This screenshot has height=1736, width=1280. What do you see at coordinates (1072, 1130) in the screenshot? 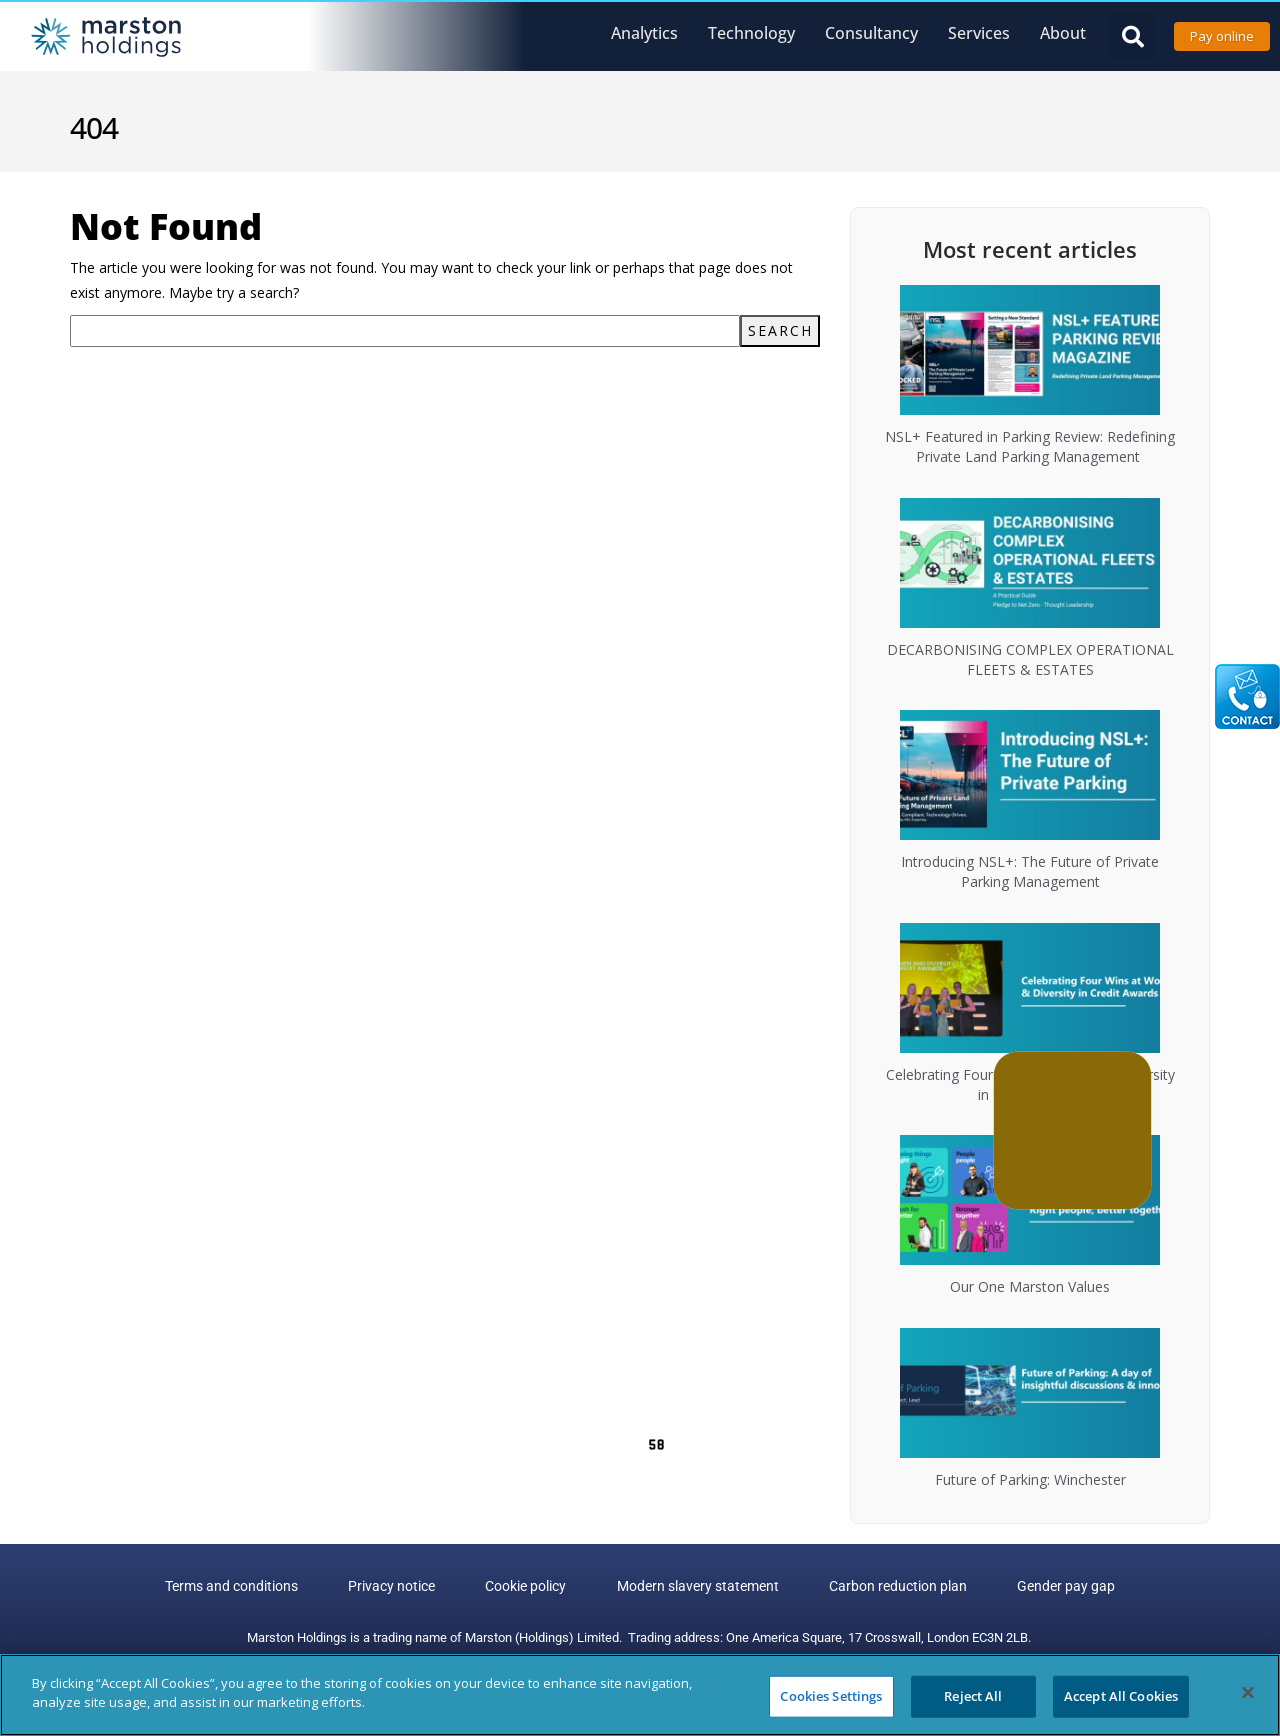
I see `stop media playback` at bounding box center [1072, 1130].